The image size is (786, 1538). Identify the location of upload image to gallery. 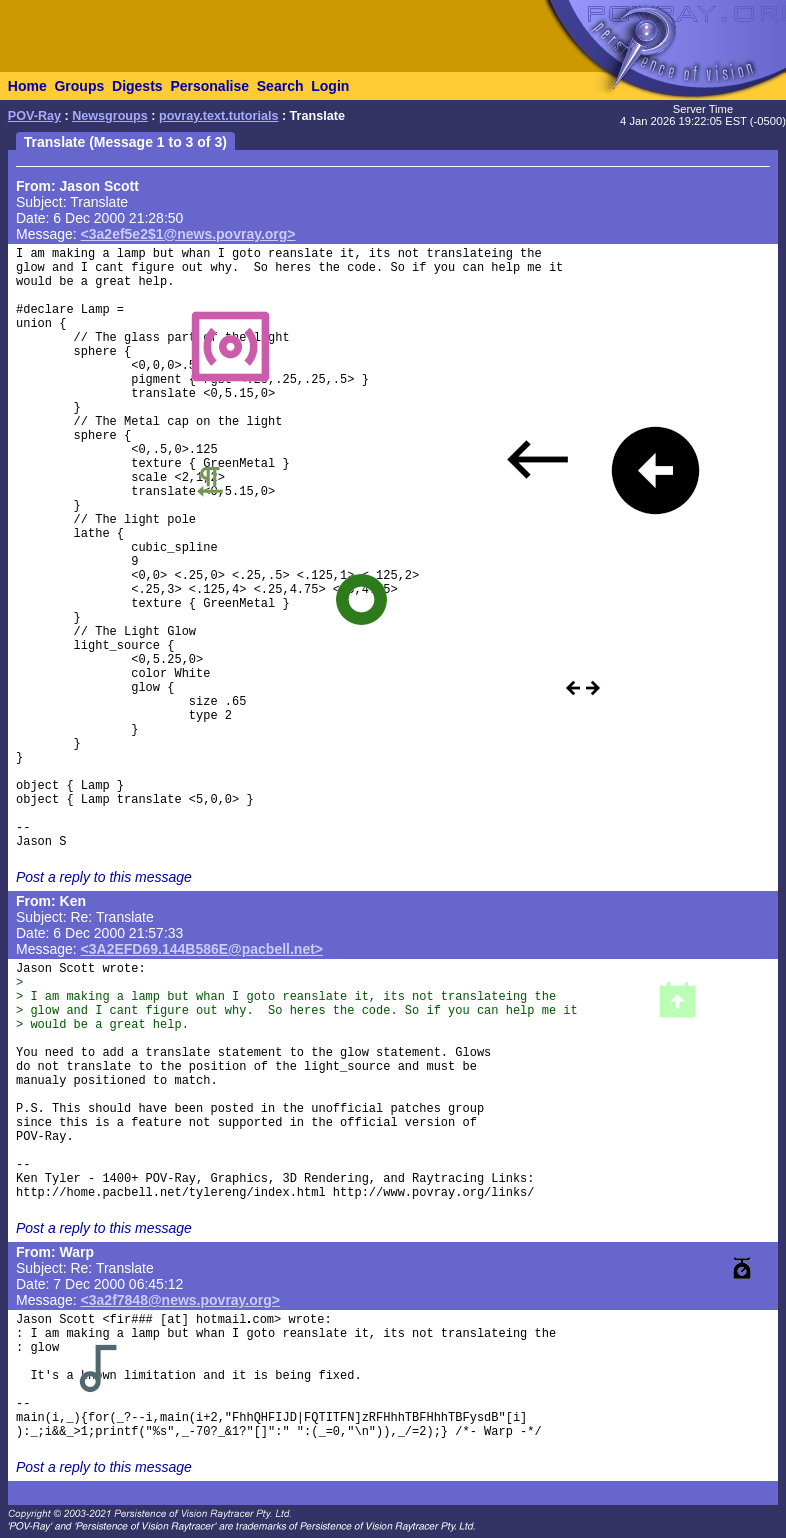
(677, 1001).